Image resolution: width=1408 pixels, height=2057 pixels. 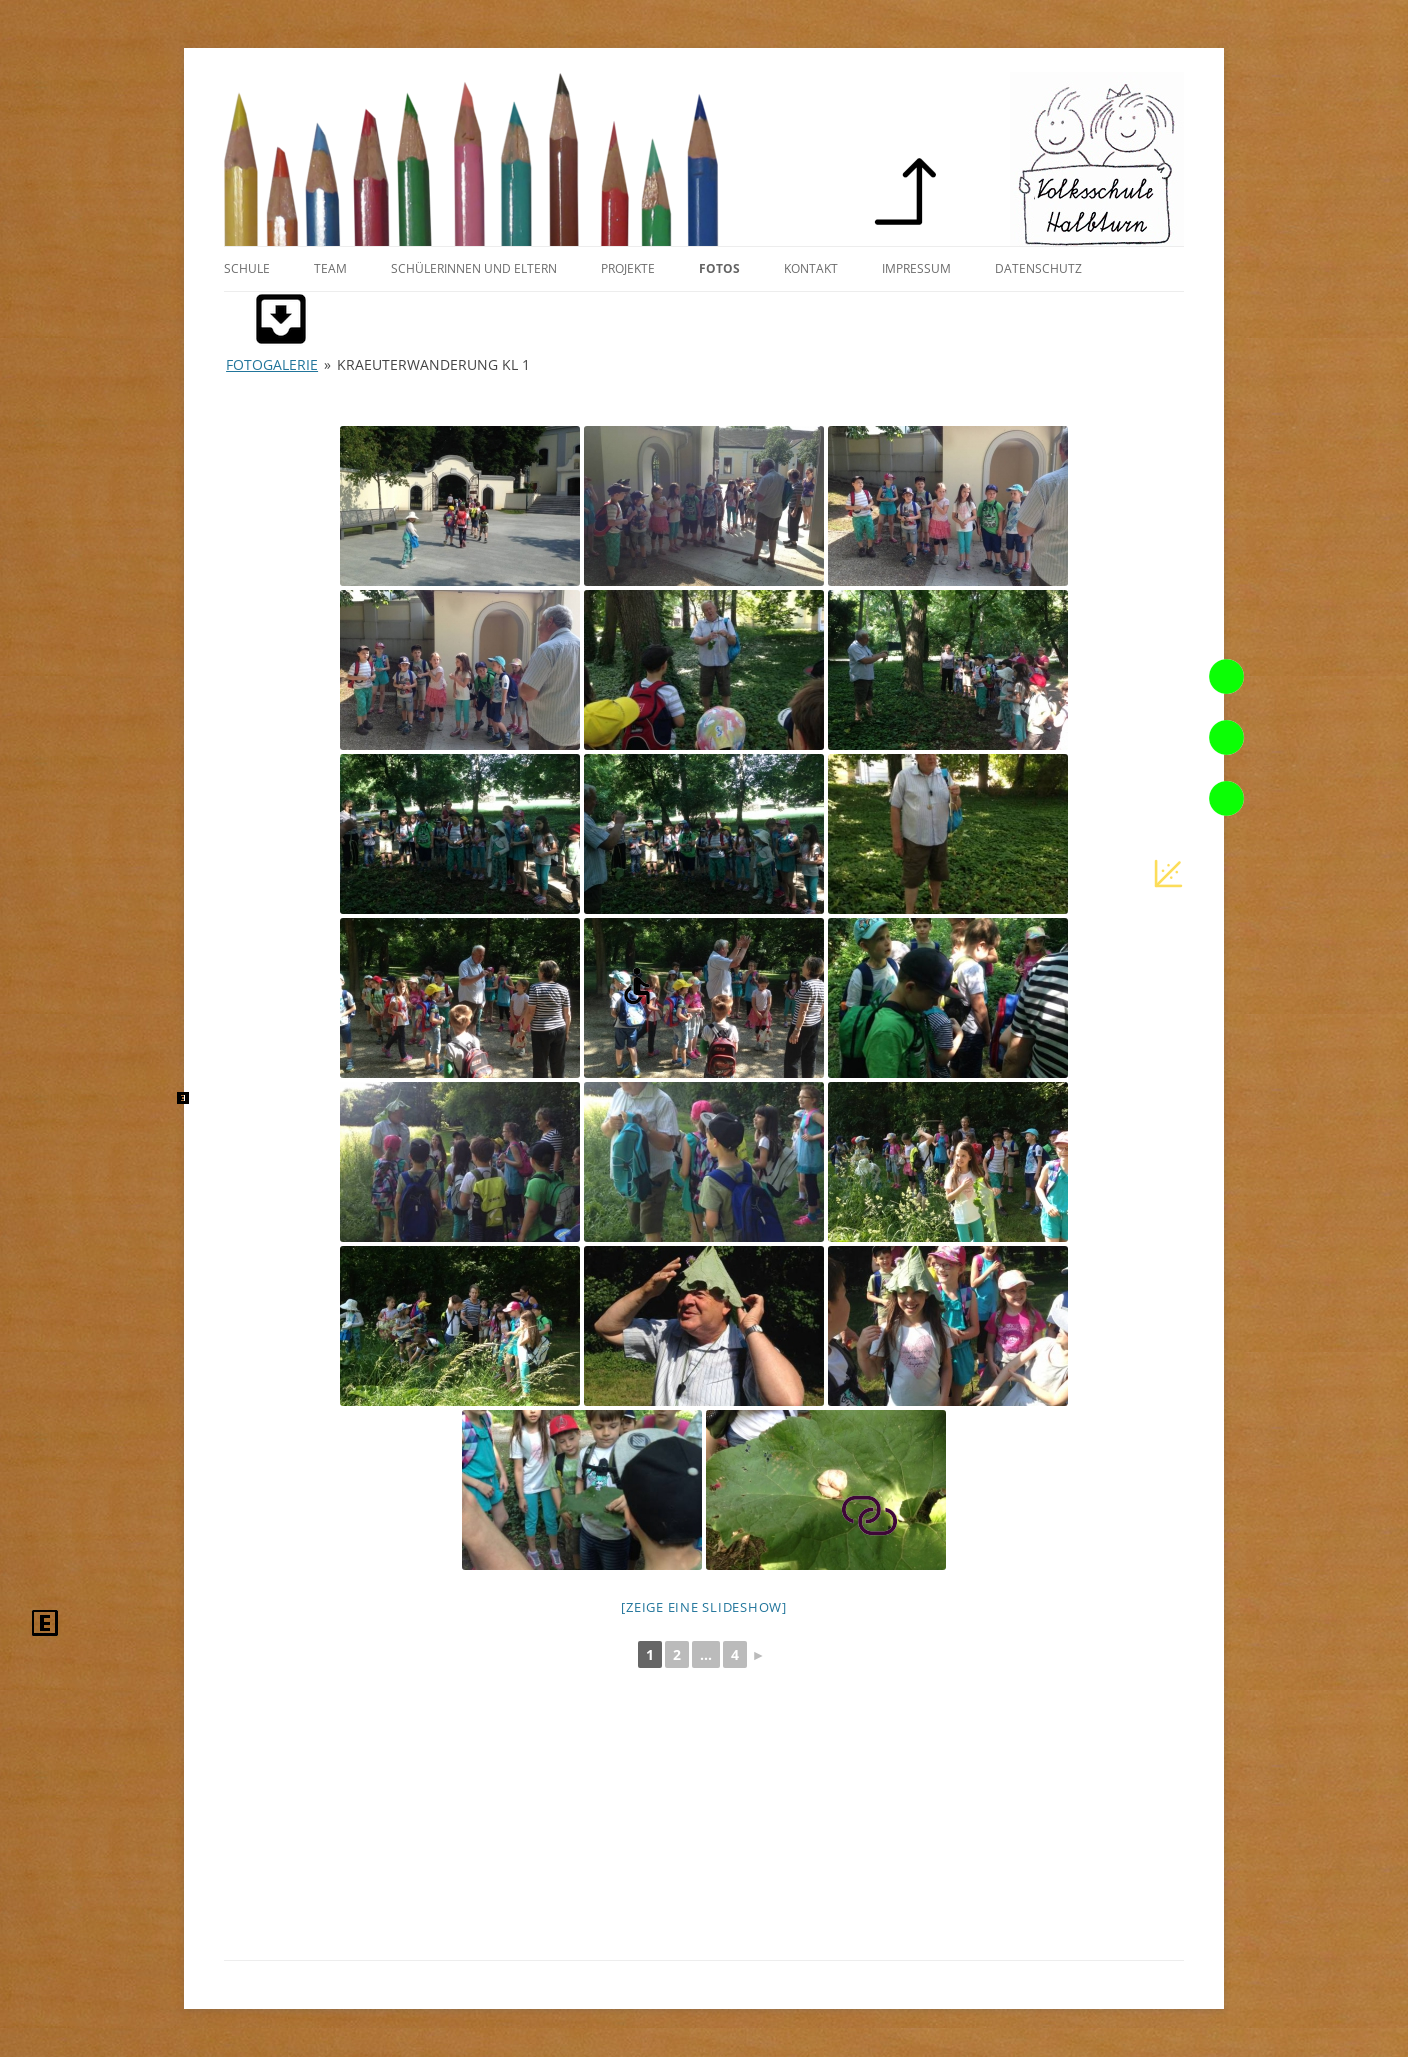 I want to click on view covariate analysis chart, so click(x=1168, y=873).